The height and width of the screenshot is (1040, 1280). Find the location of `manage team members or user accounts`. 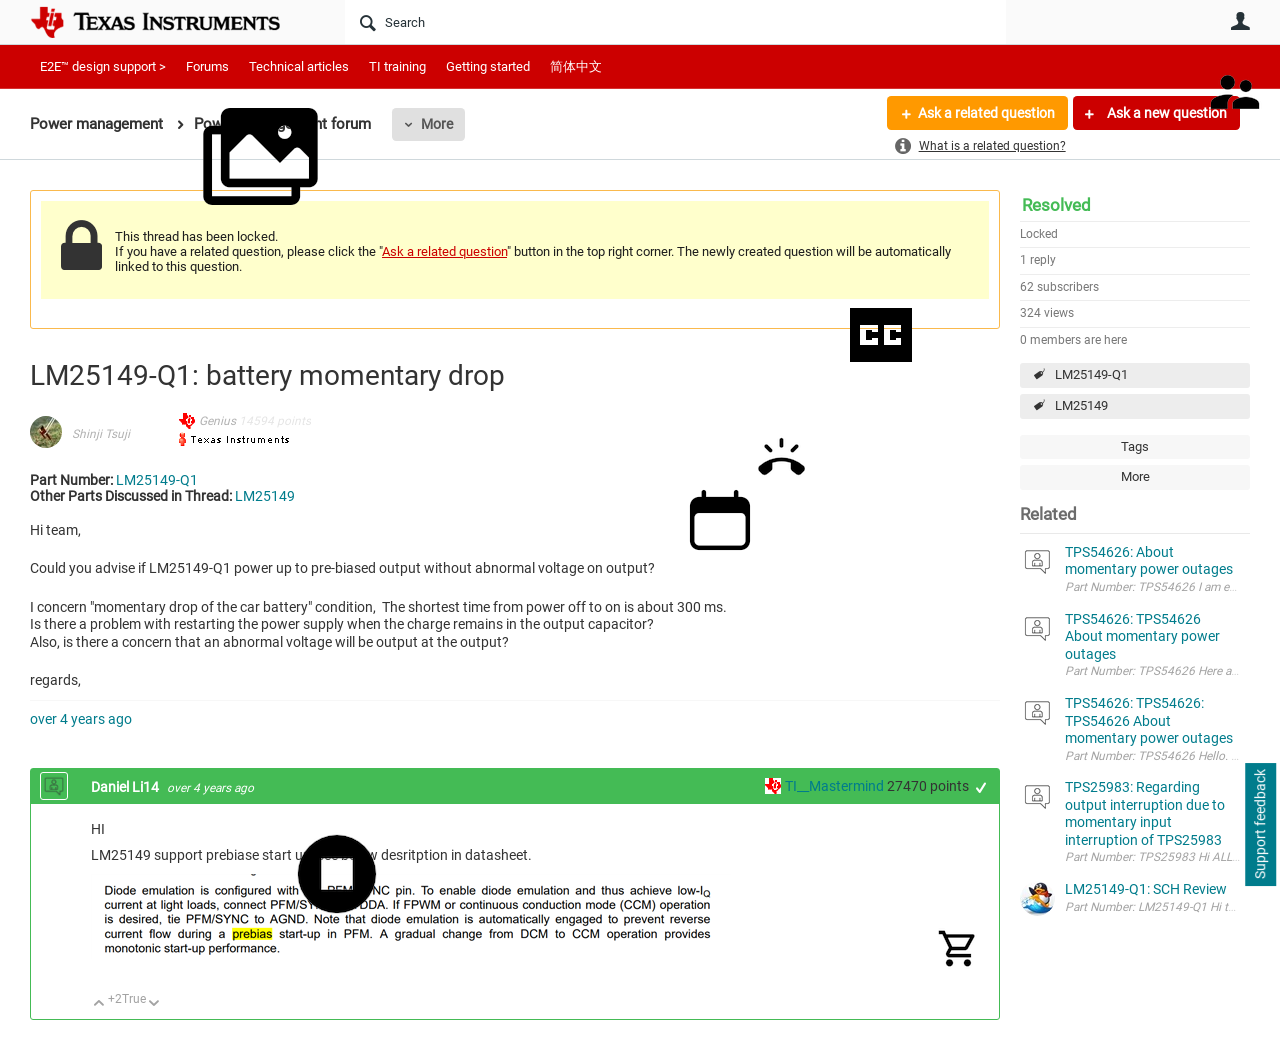

manage team members or user accounts is located at coordinates (1235, 92).